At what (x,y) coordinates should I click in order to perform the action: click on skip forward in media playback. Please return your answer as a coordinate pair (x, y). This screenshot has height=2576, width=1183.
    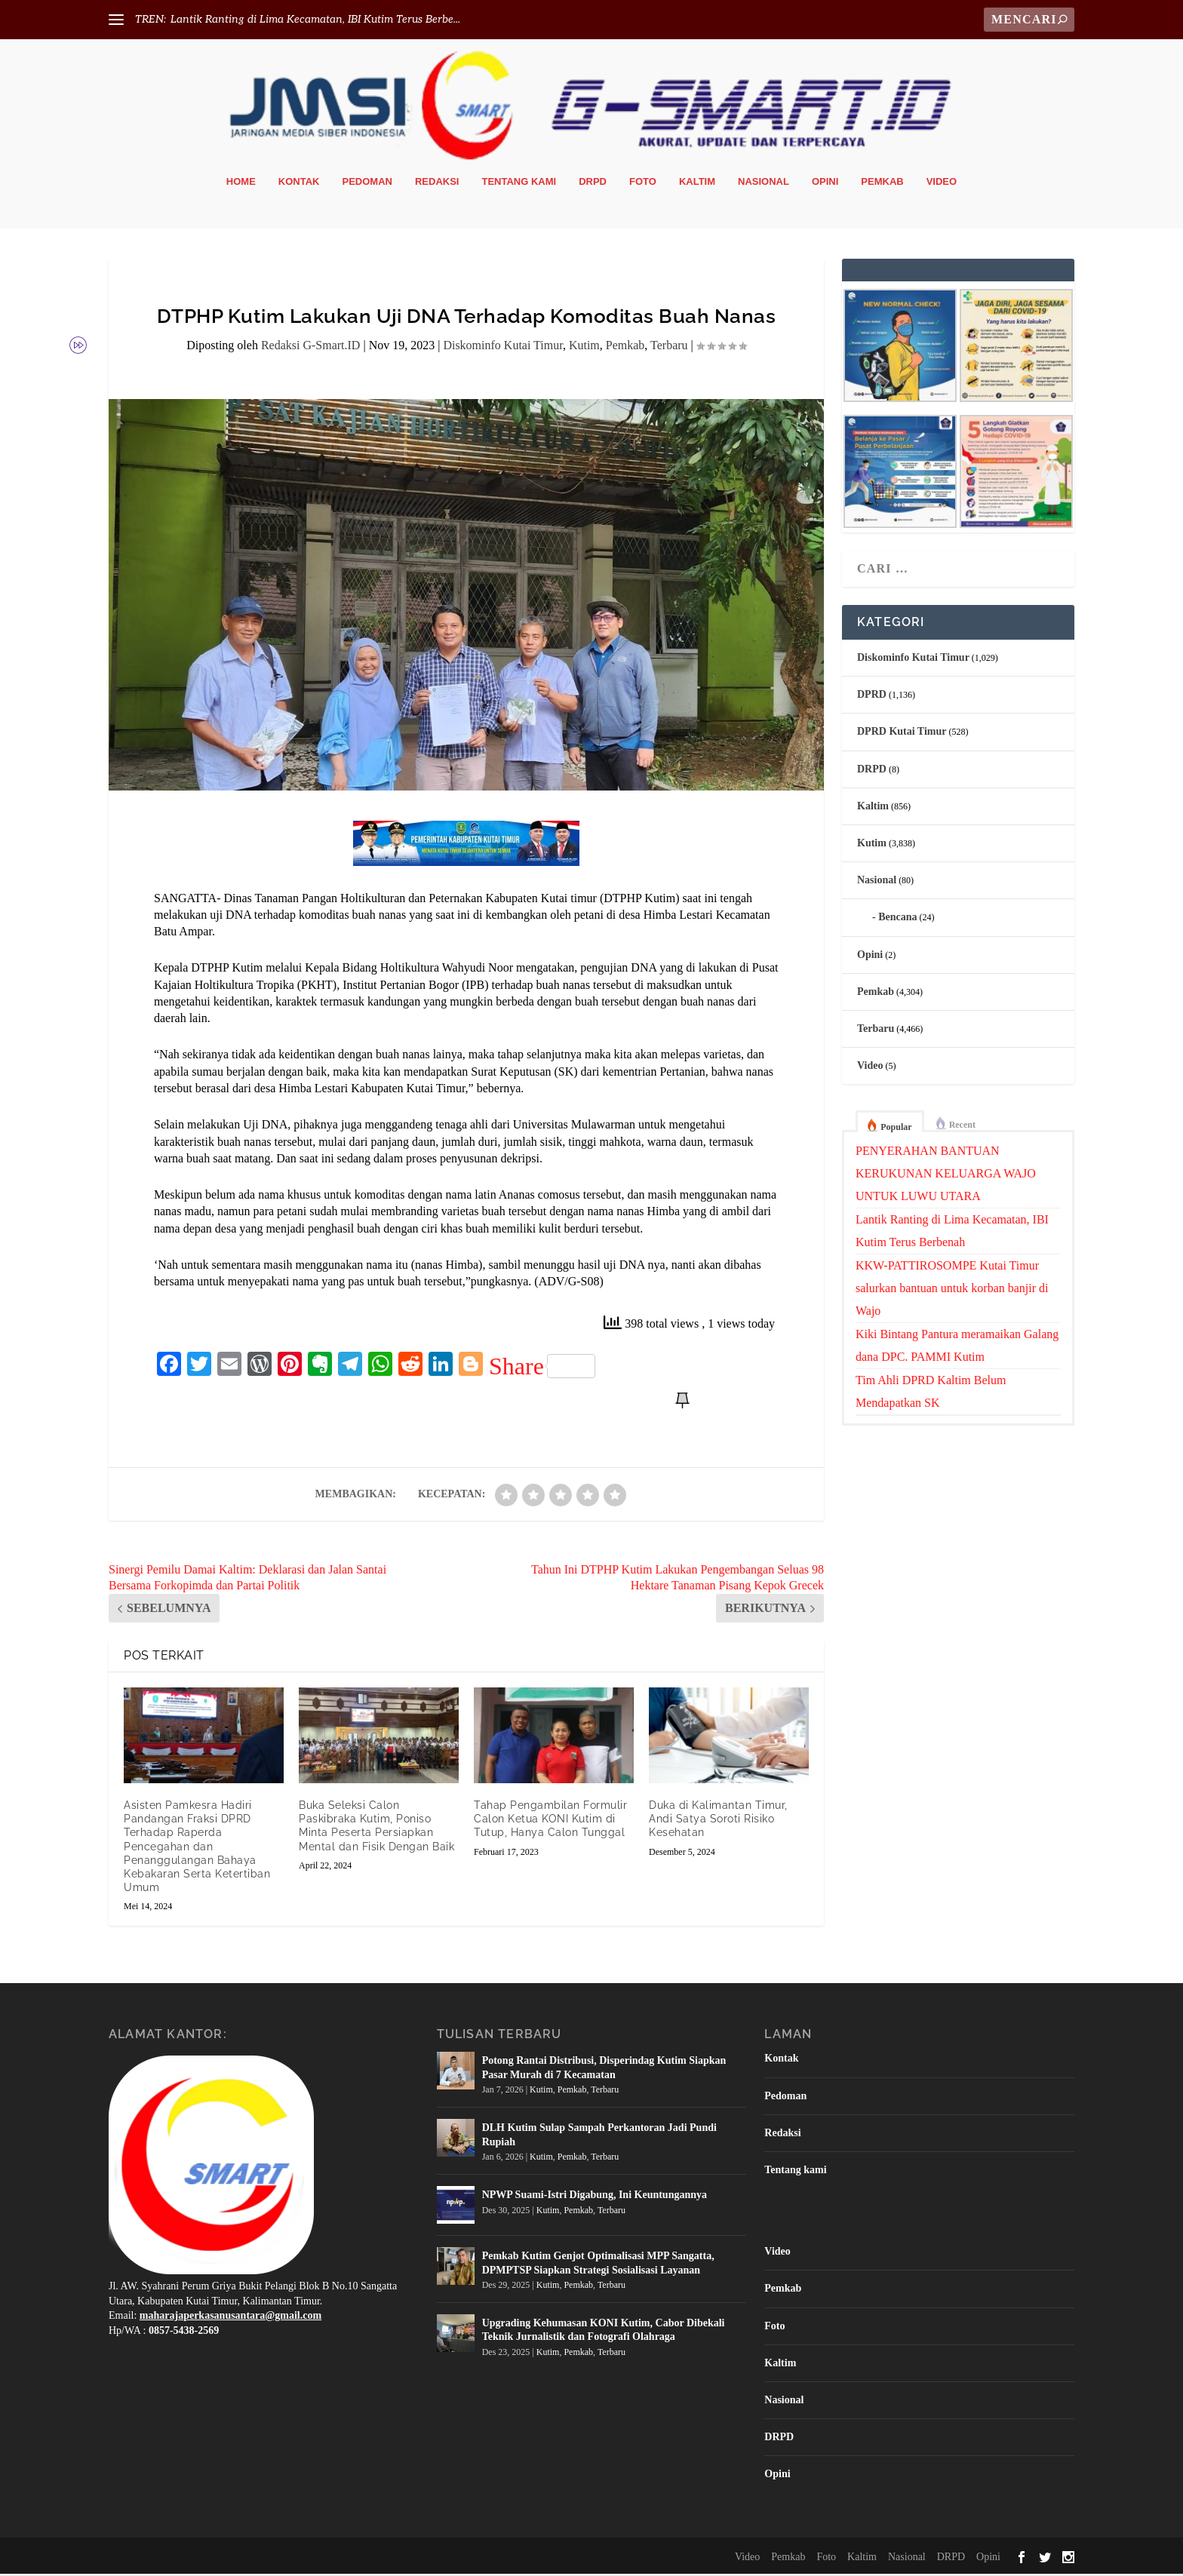
    Looking at the image, I should click on (78, 345).